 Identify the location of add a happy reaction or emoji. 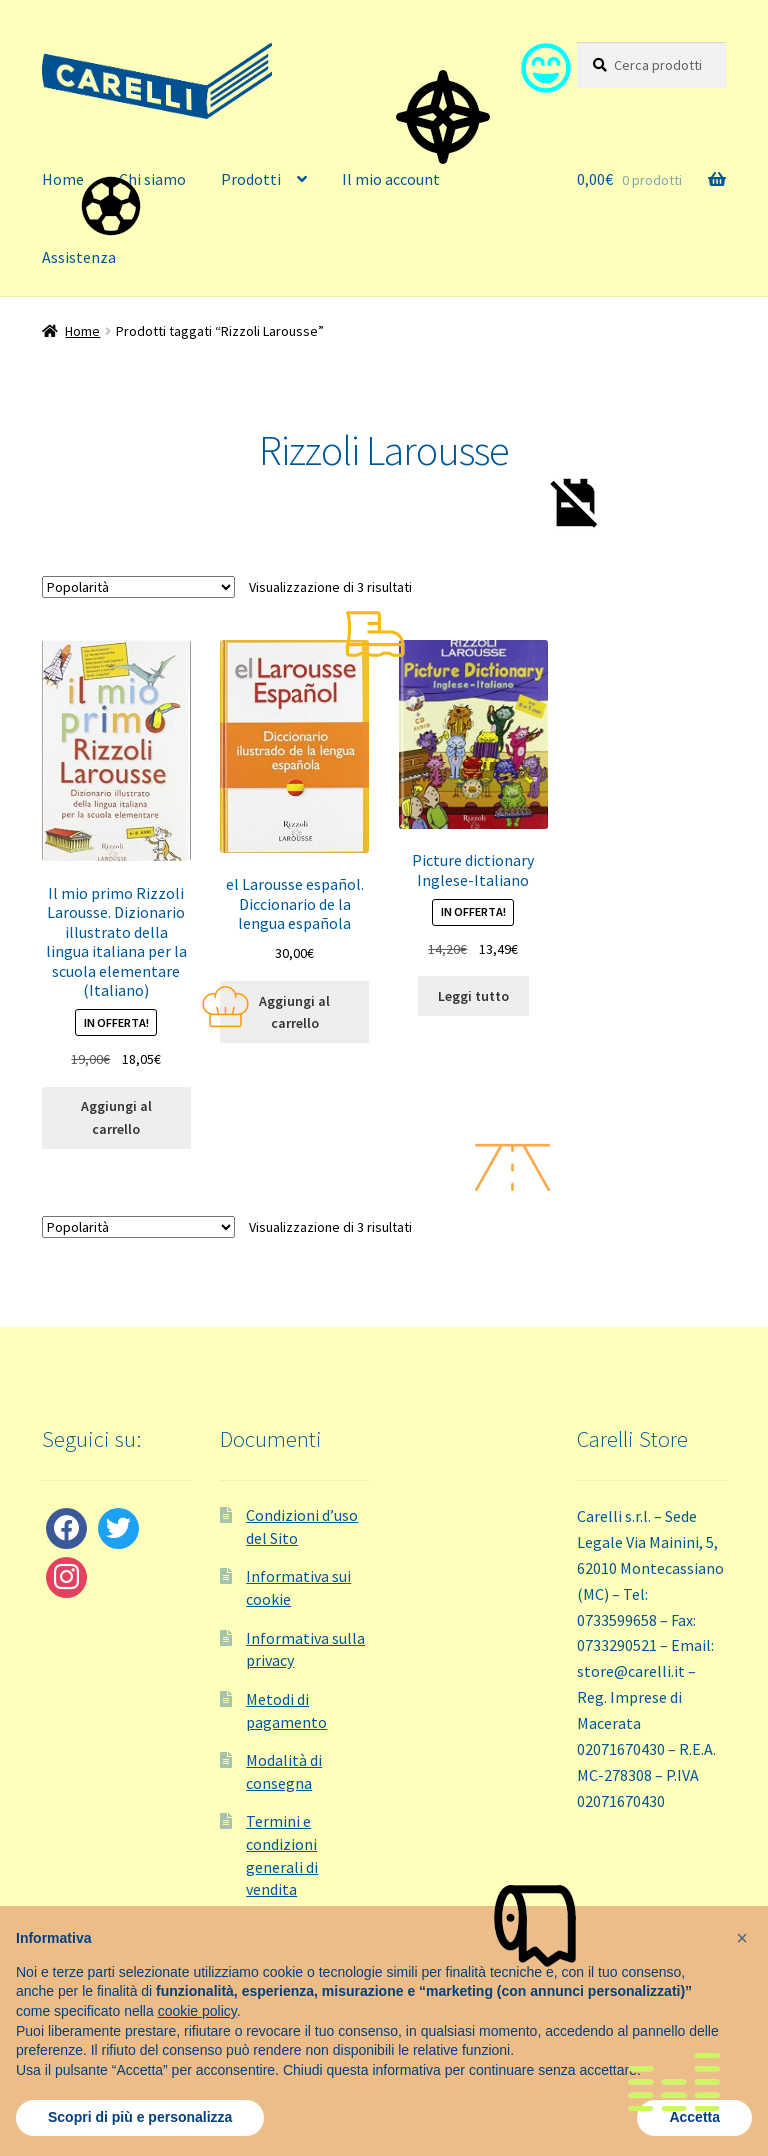
(546, 68).